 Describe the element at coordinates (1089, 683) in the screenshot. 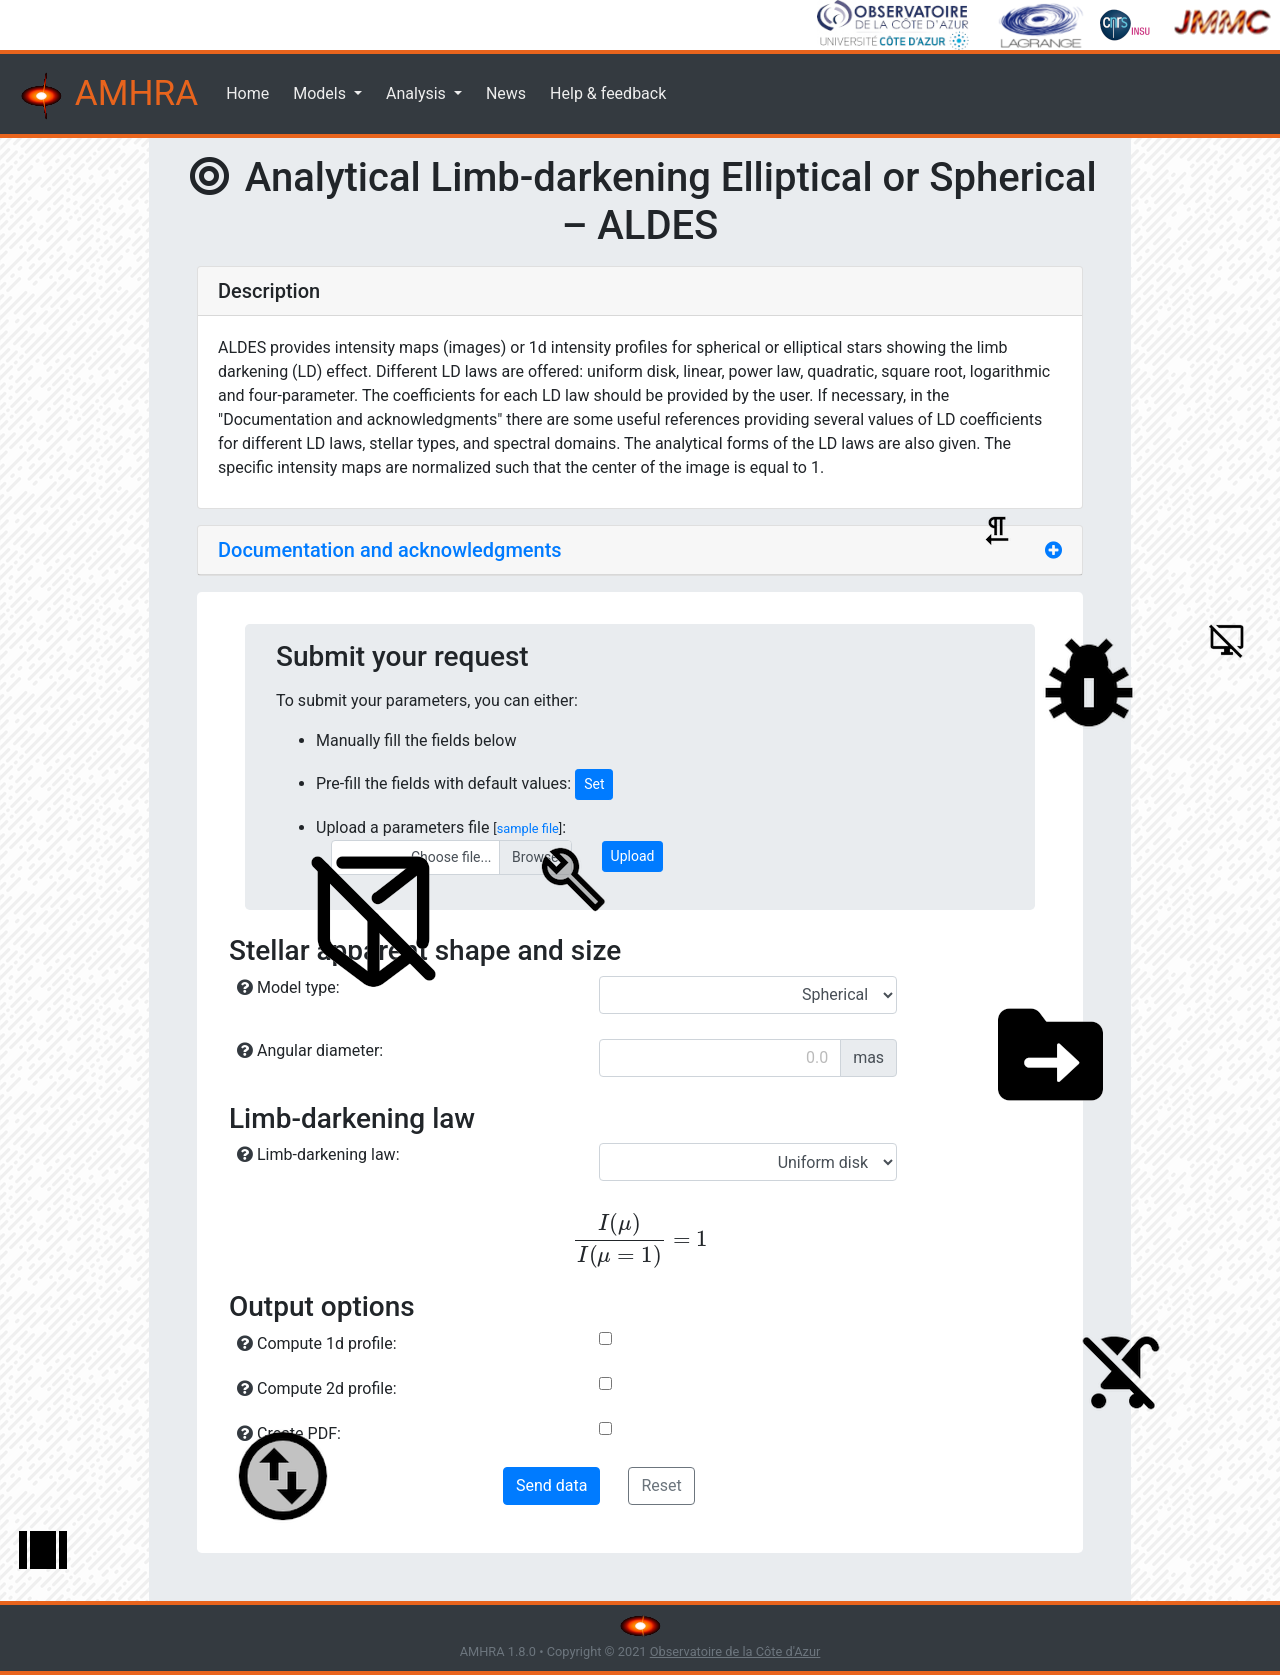

I see `find pest control services nearby` at that location.